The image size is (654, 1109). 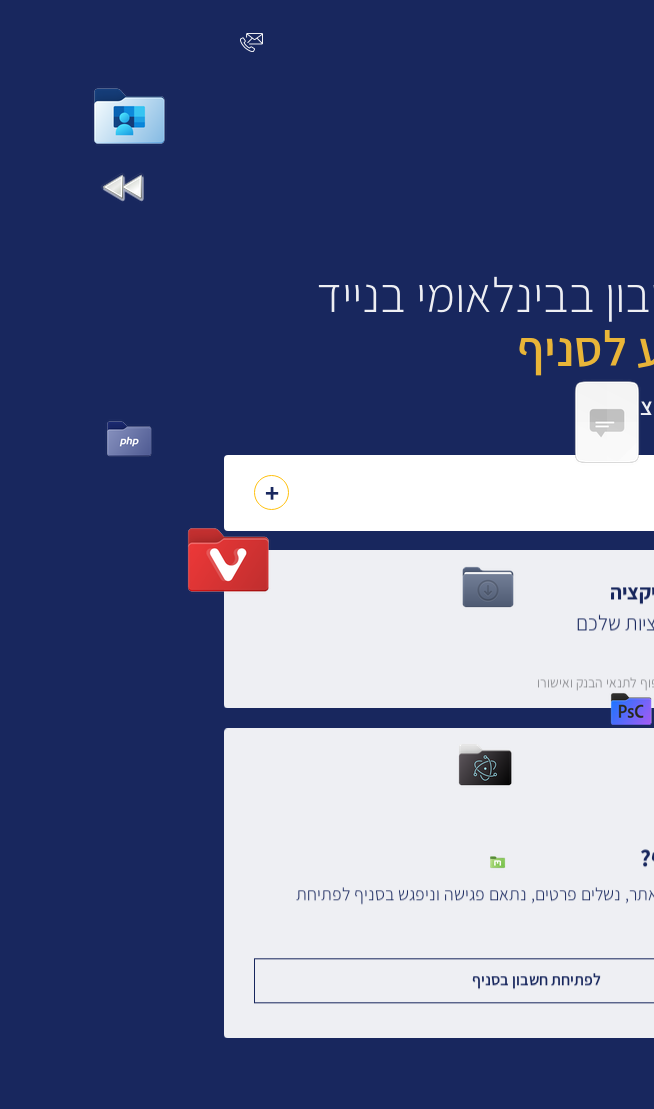 I want to click on a microdvd subtitle file, so click(x=607, y=422).